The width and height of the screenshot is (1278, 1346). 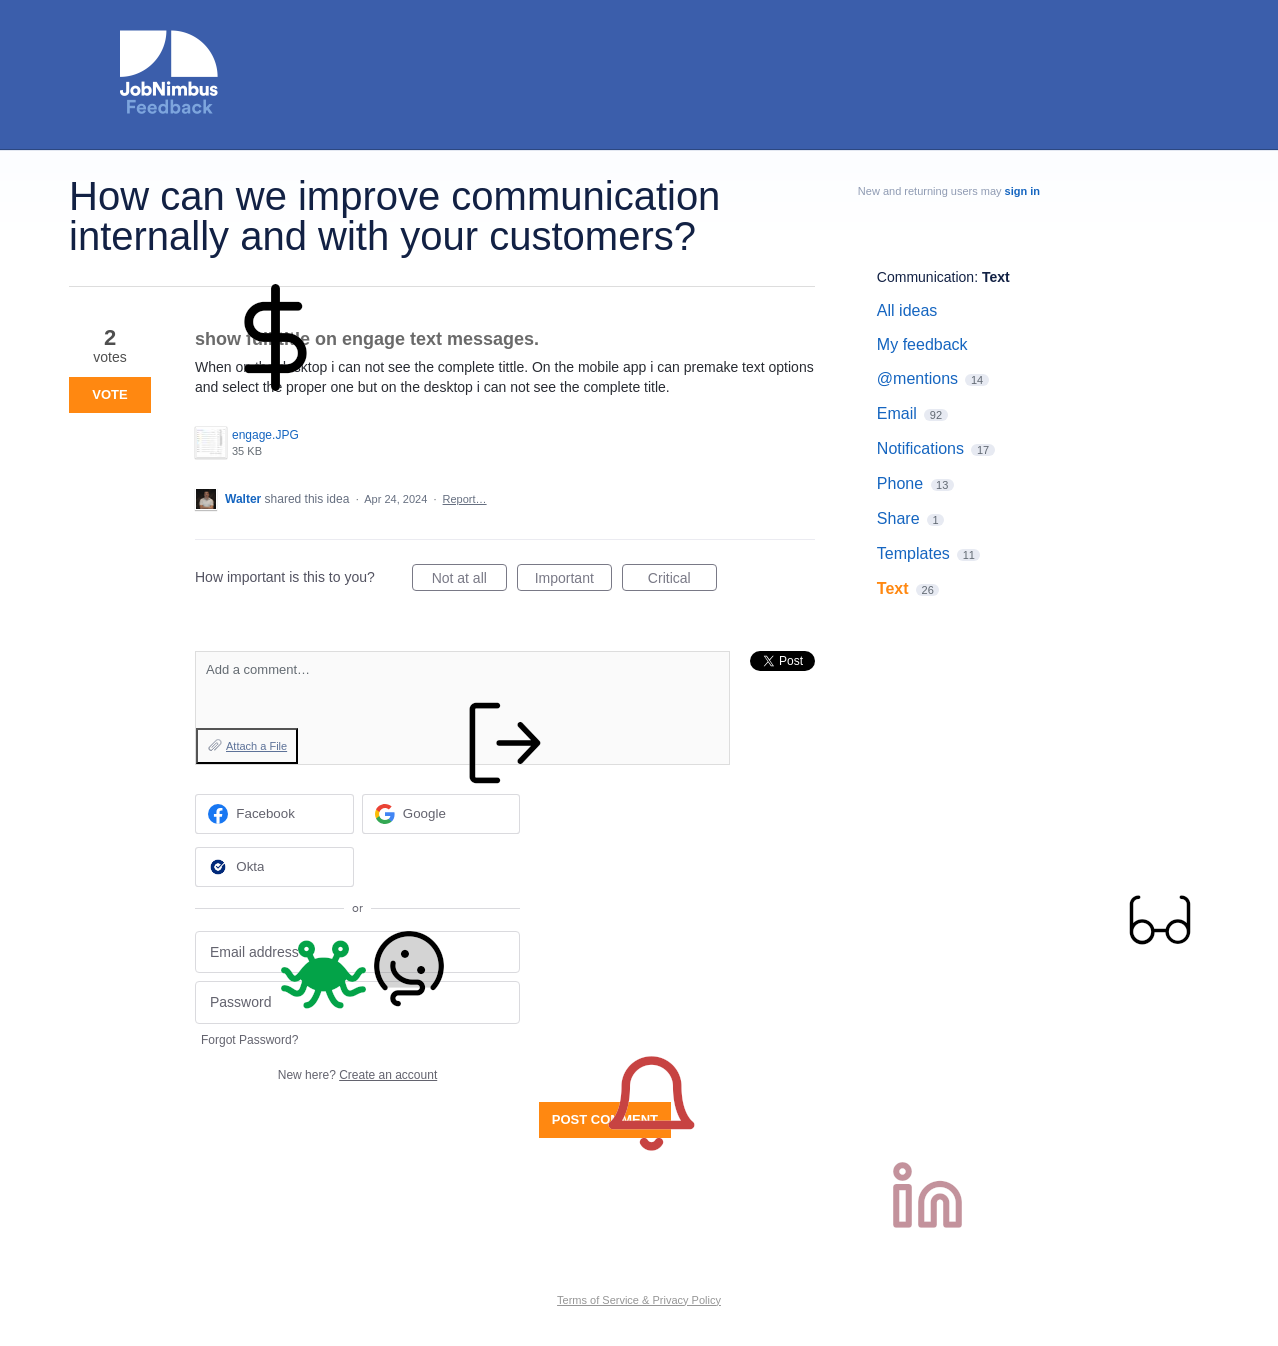 What do you see at coordinates (651, 1103) in the screenshot?
I see `view notifications` at bounding box center [651, 1103].